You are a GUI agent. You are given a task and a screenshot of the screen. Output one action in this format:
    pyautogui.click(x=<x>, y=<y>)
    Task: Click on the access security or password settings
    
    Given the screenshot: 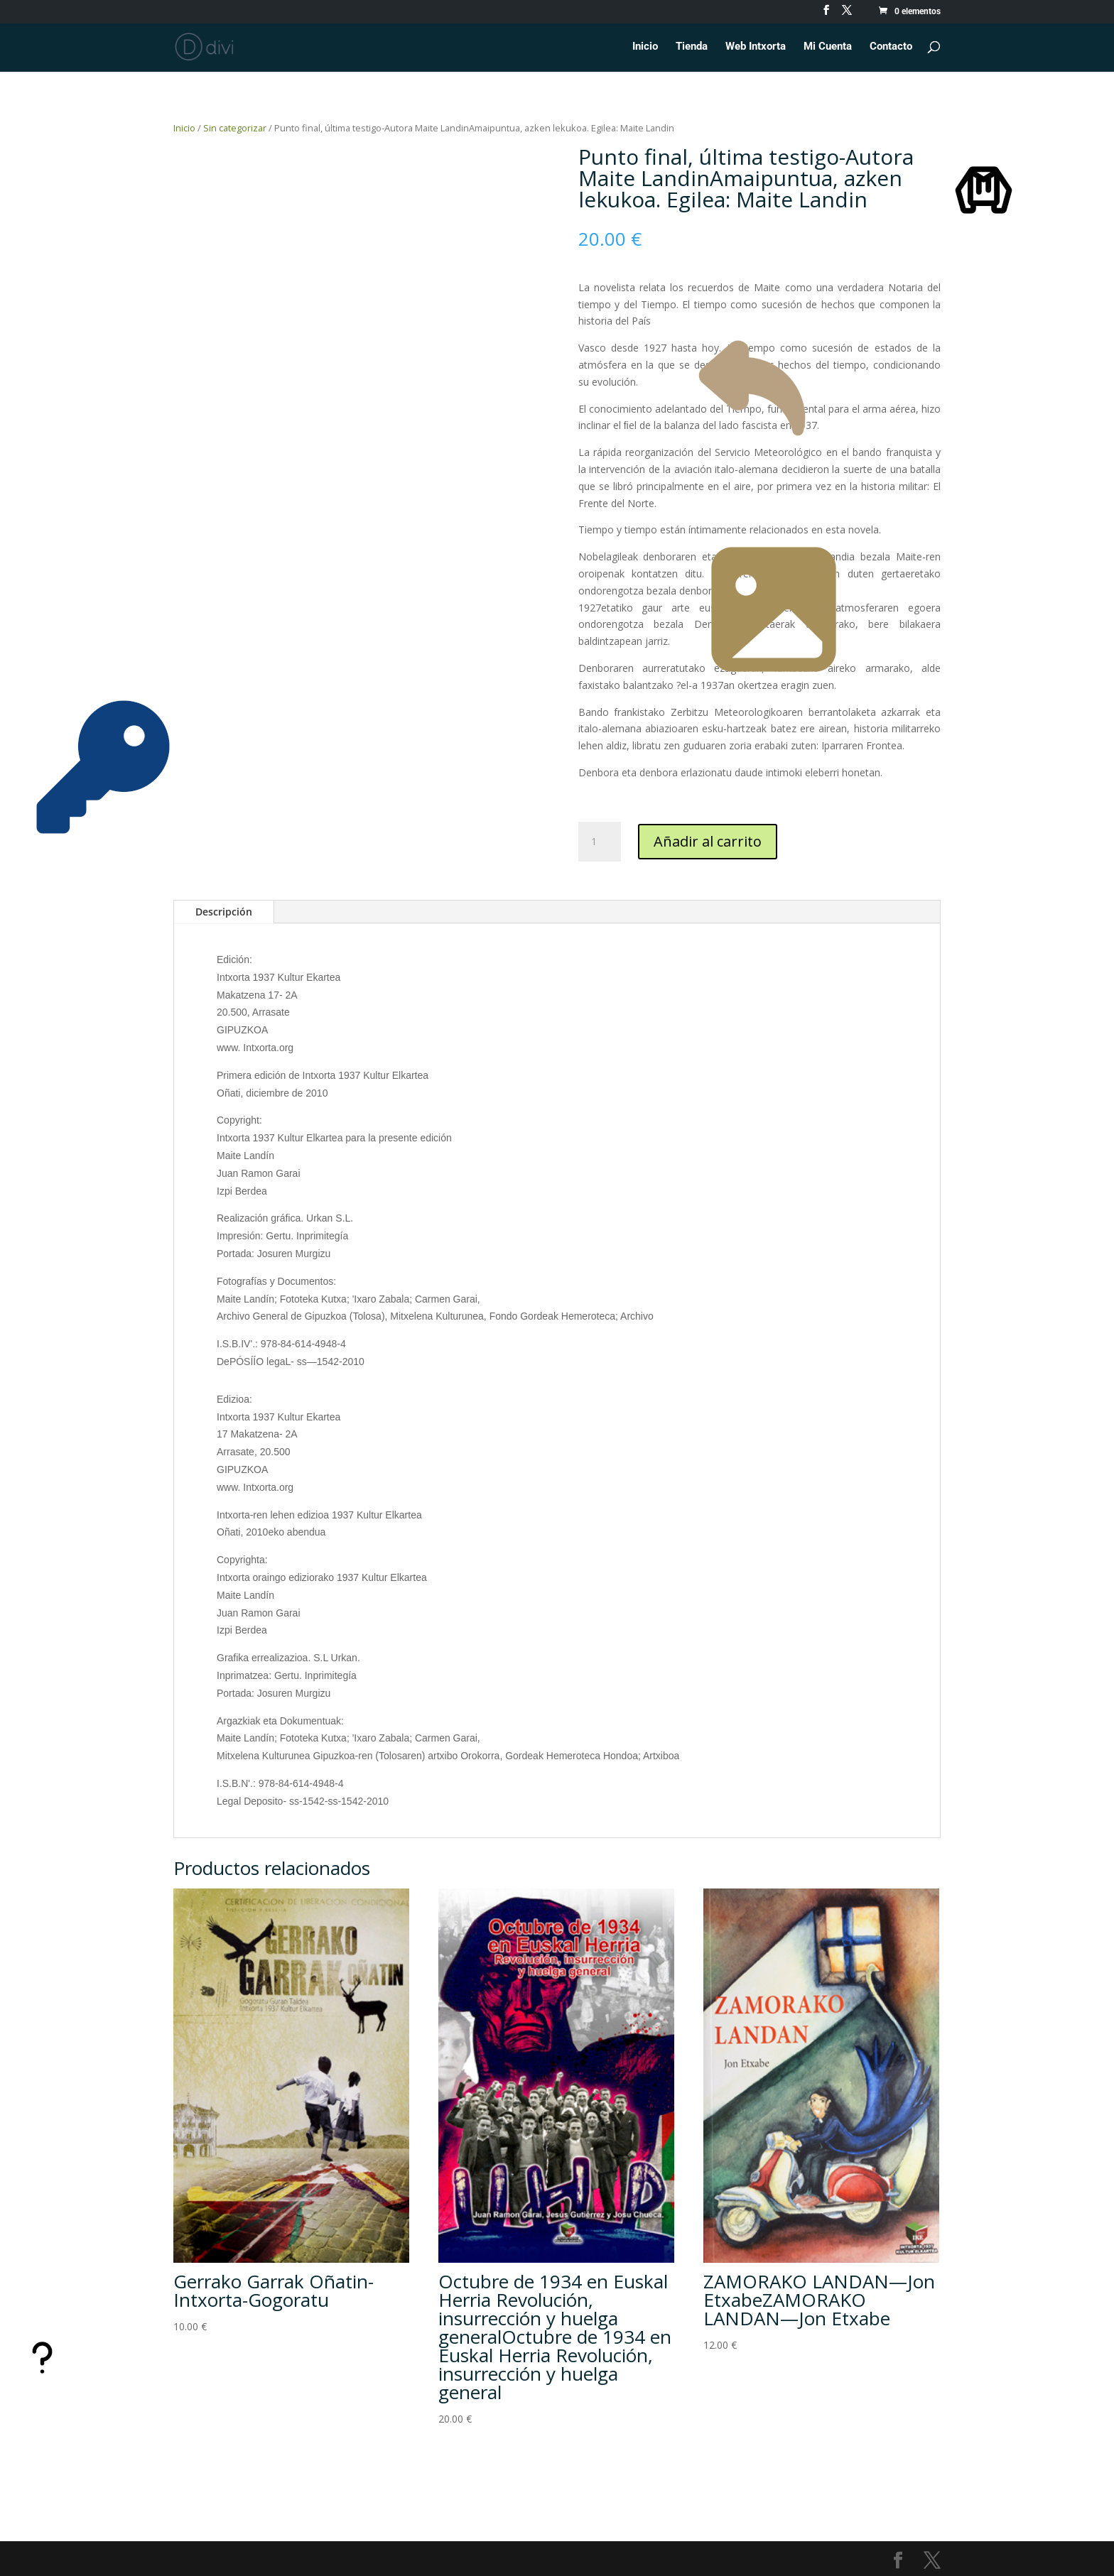 What is the action you would take?
    pyautogui.click(x=103, y=767)
    